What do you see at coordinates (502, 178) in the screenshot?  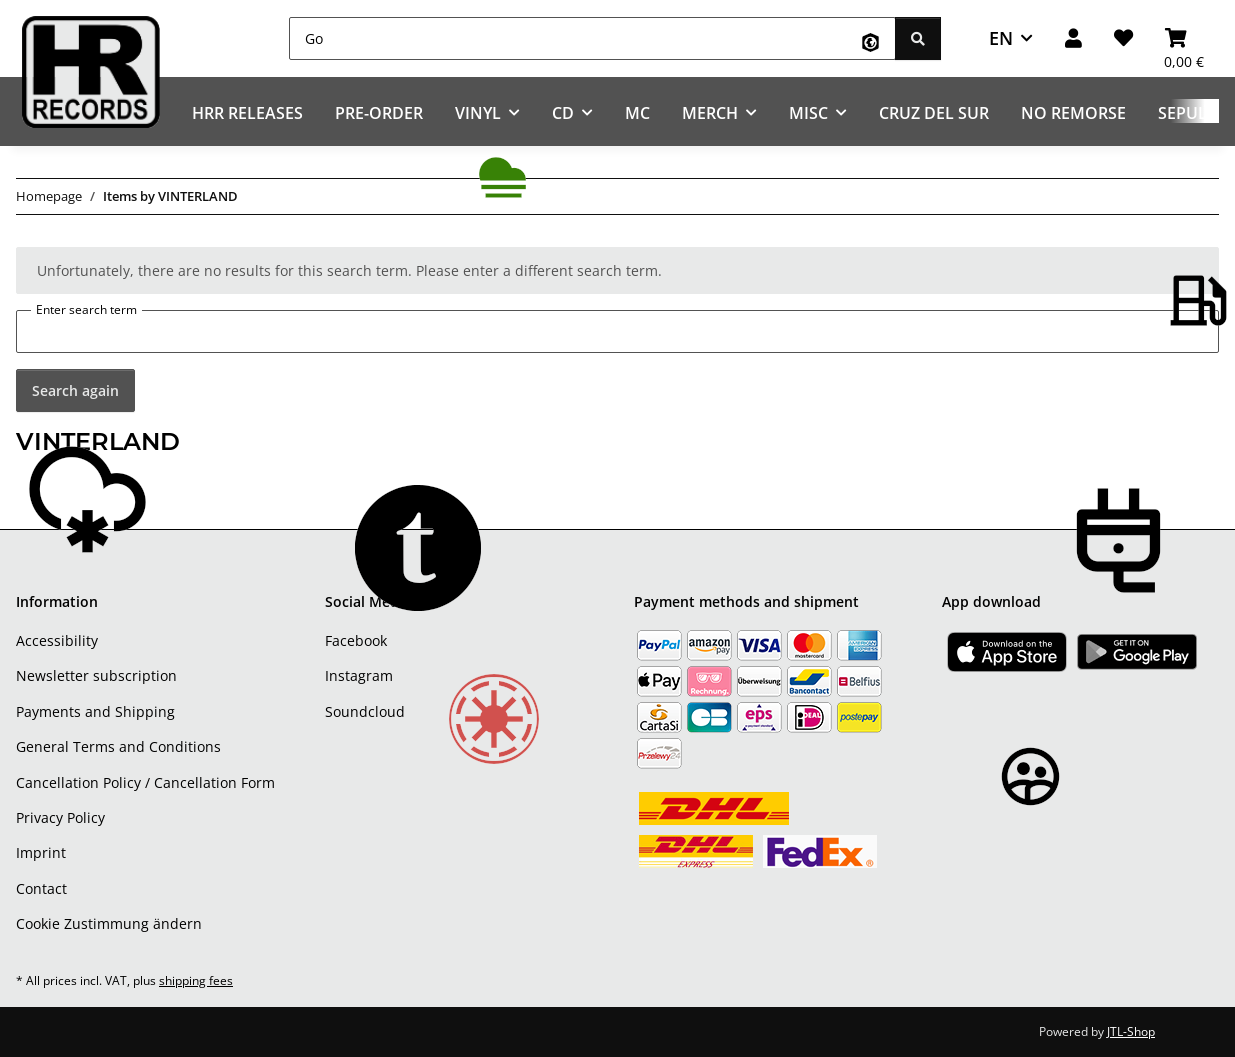 I see `indicates foggy weather conditions` at bounding box center [502, 178].